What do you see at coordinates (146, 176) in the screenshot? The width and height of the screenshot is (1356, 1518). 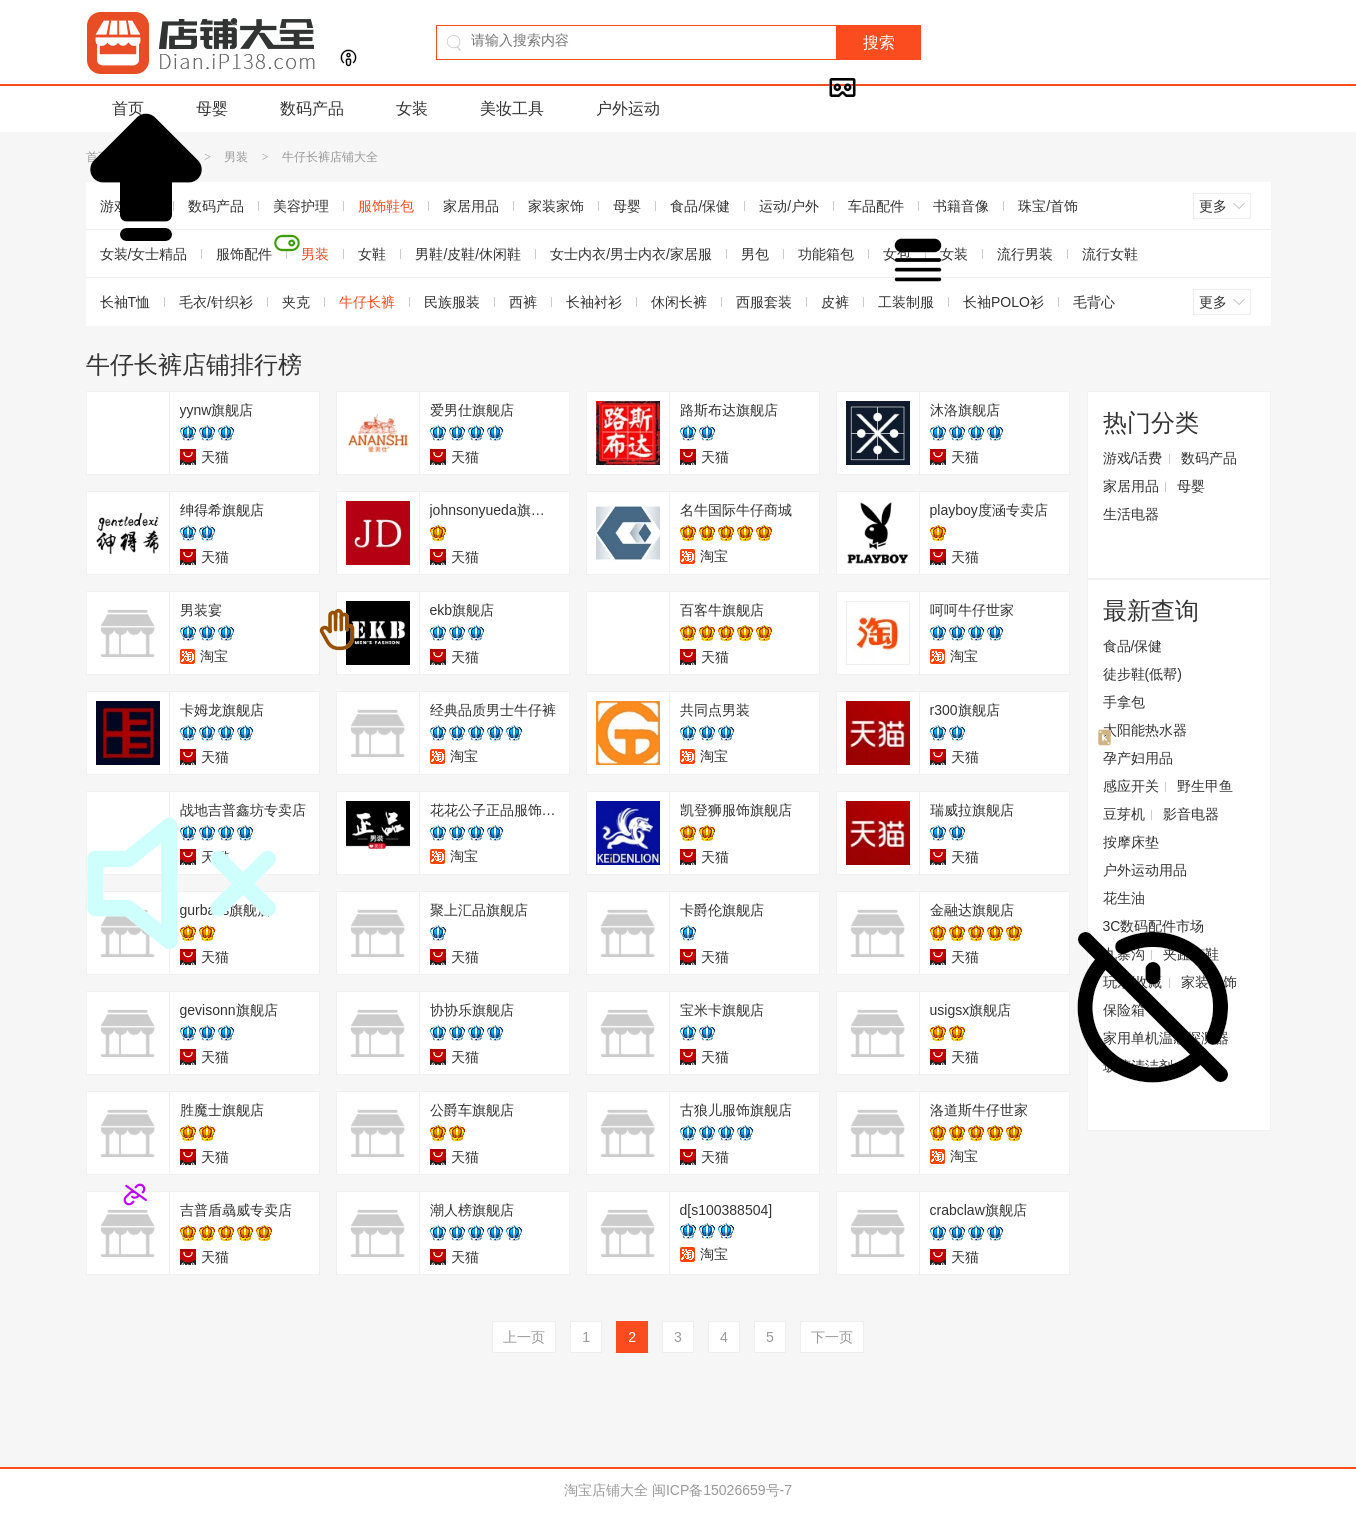 I see `upload a file or document` at bounding box center [146, 176].